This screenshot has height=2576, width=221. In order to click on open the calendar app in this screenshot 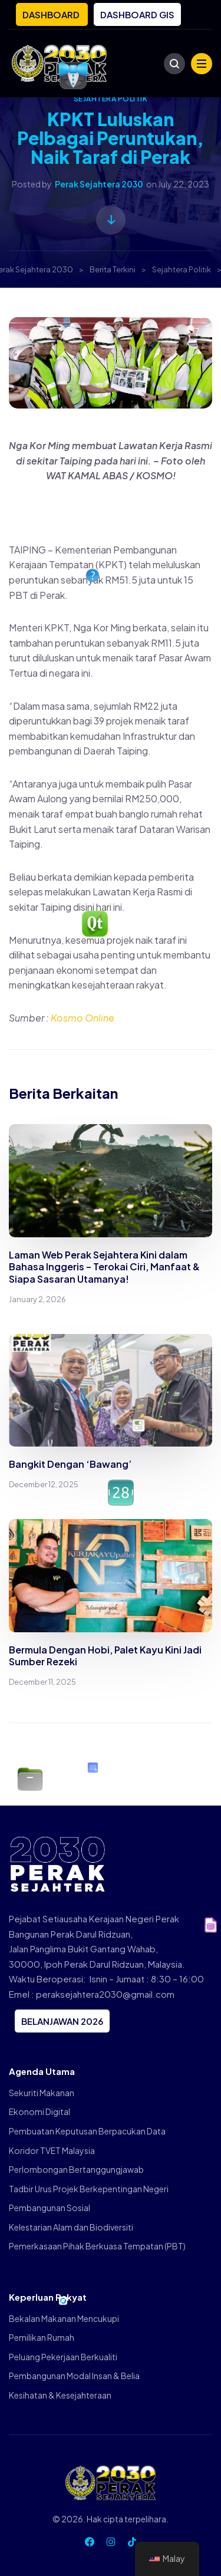, I will do `click(121, 1493)`.